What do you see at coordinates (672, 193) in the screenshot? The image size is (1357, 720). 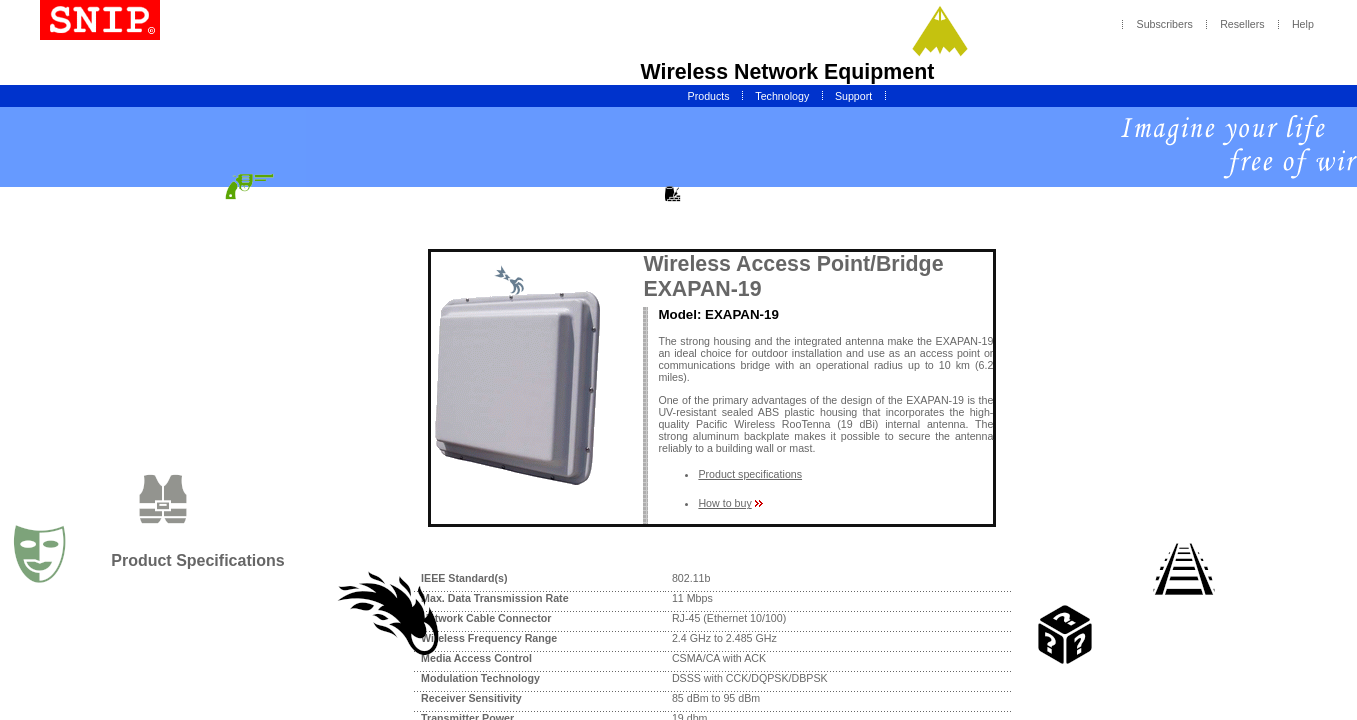 I see `select concrete or cement materials` at bounding box center [672, 193].